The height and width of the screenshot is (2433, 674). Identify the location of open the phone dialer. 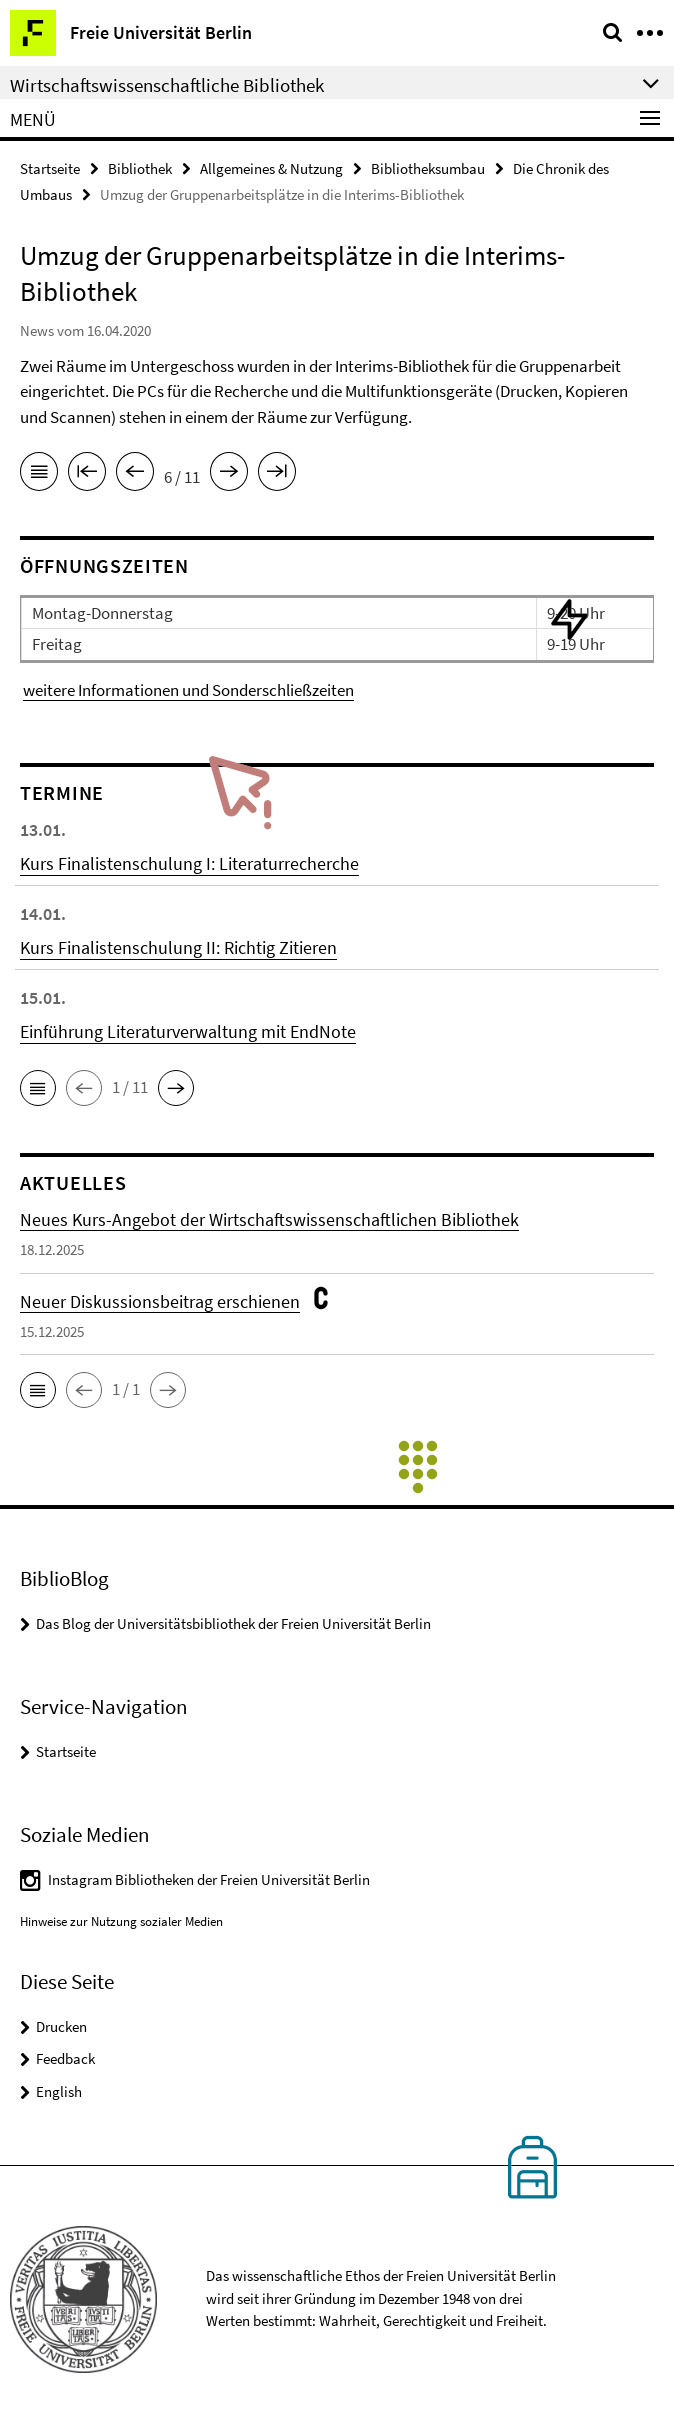
(418, 1467).